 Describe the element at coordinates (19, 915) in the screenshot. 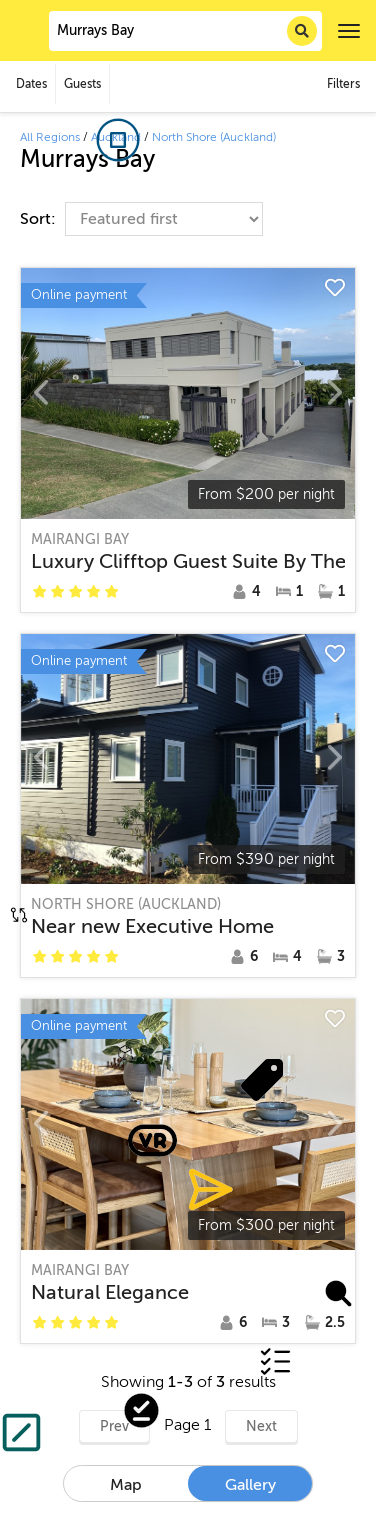

I see `view code changes between versions` at that location.